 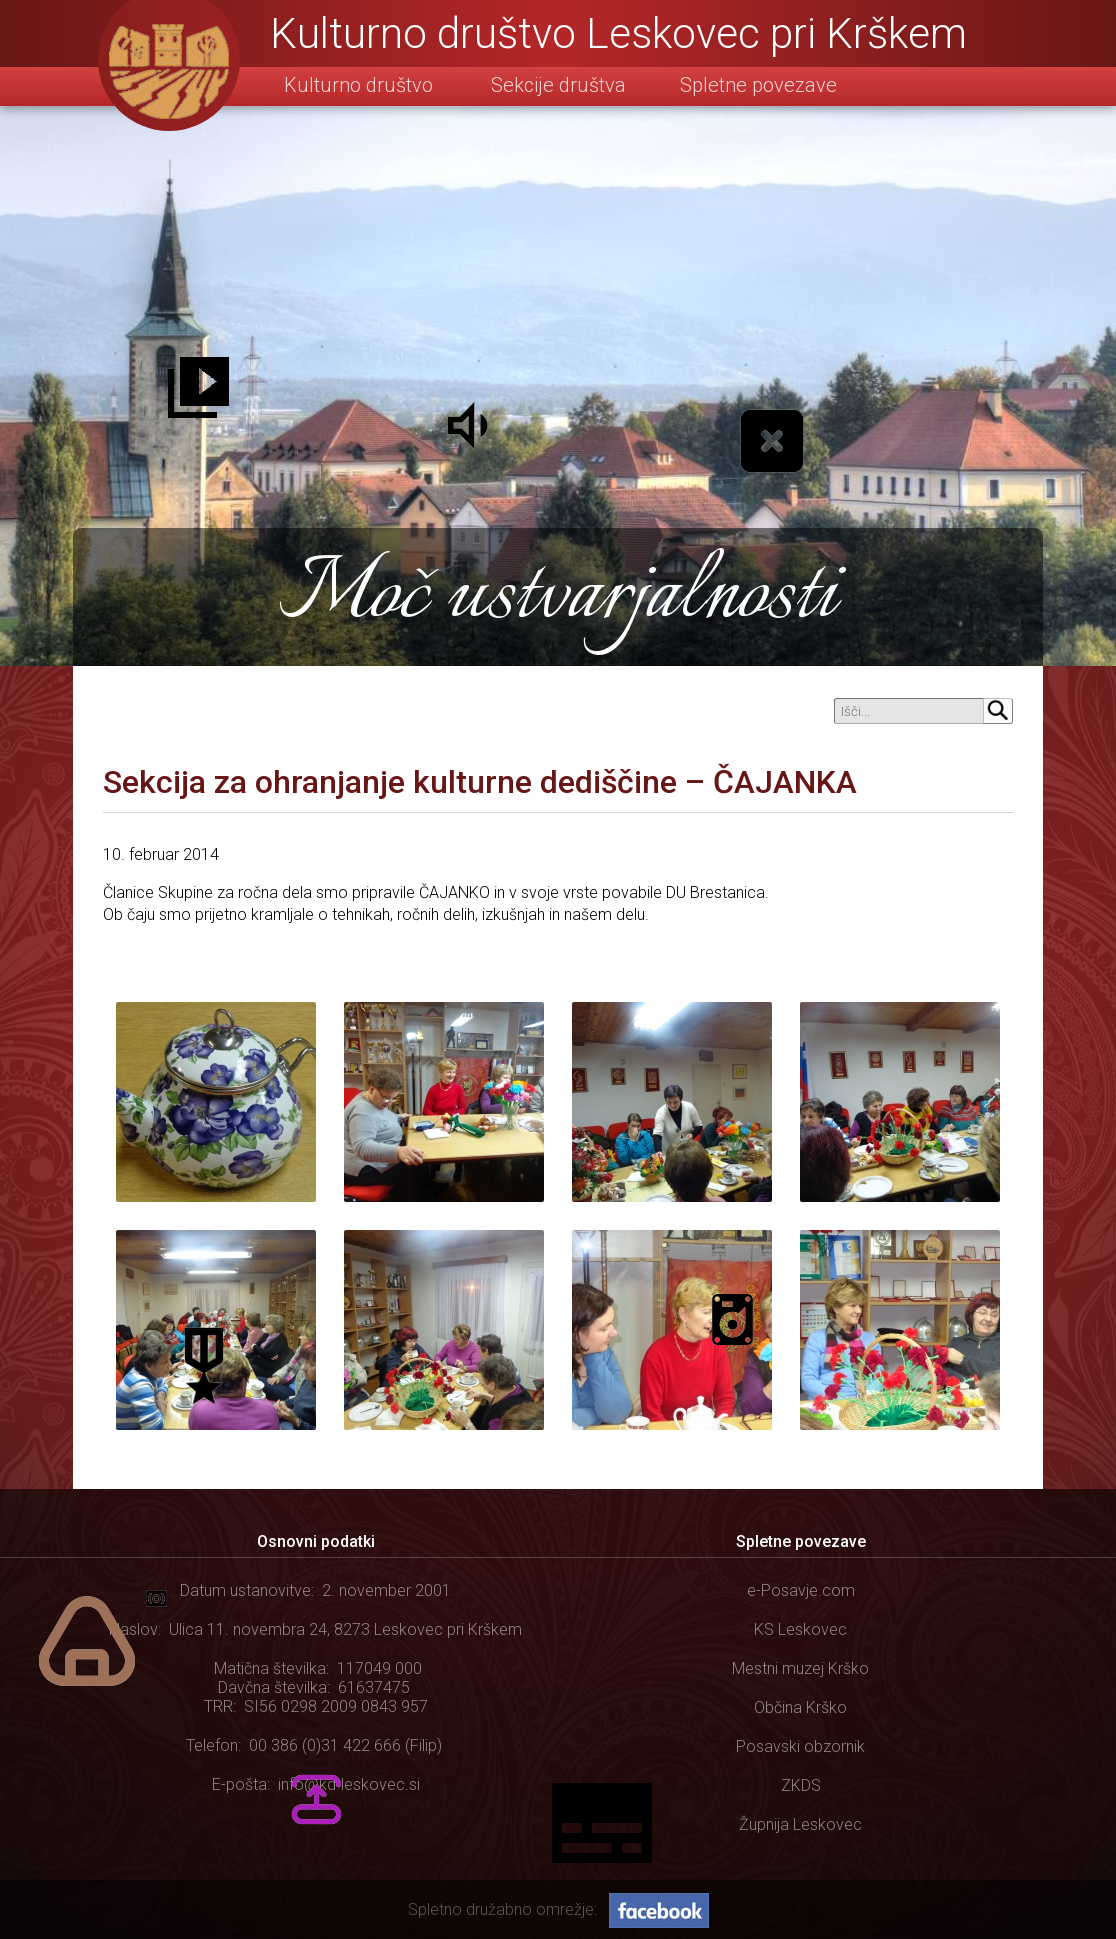 What do you see at coordinates (468, 425) in the screenshot?
I see `decrease audio volume` at bounding box center [468, 425].